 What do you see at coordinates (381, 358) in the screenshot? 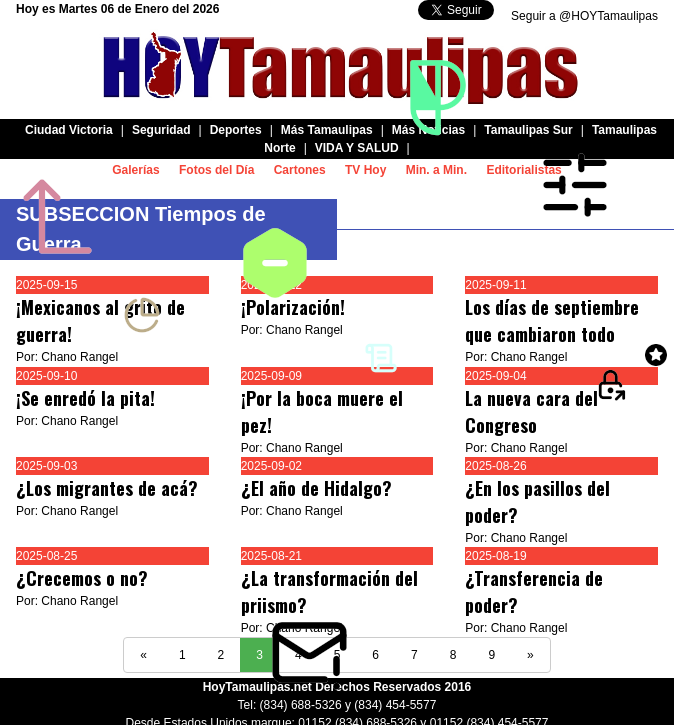
I see `view document or manuscript` at bounding box center [381, 358].